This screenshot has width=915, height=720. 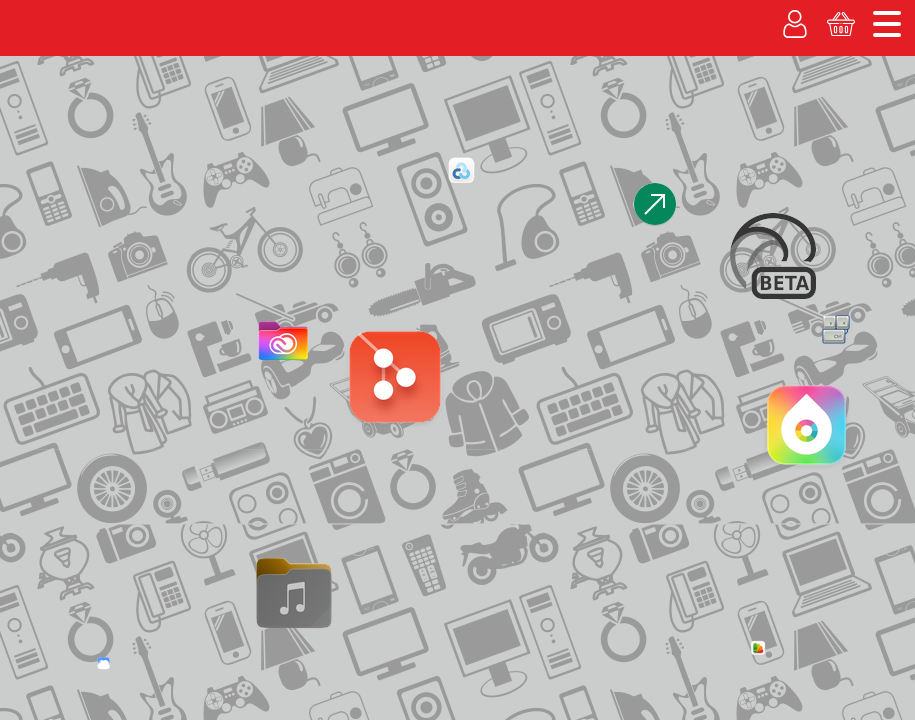 I want to click on open microsoft edge beta browser, so click(x=773, y=256).